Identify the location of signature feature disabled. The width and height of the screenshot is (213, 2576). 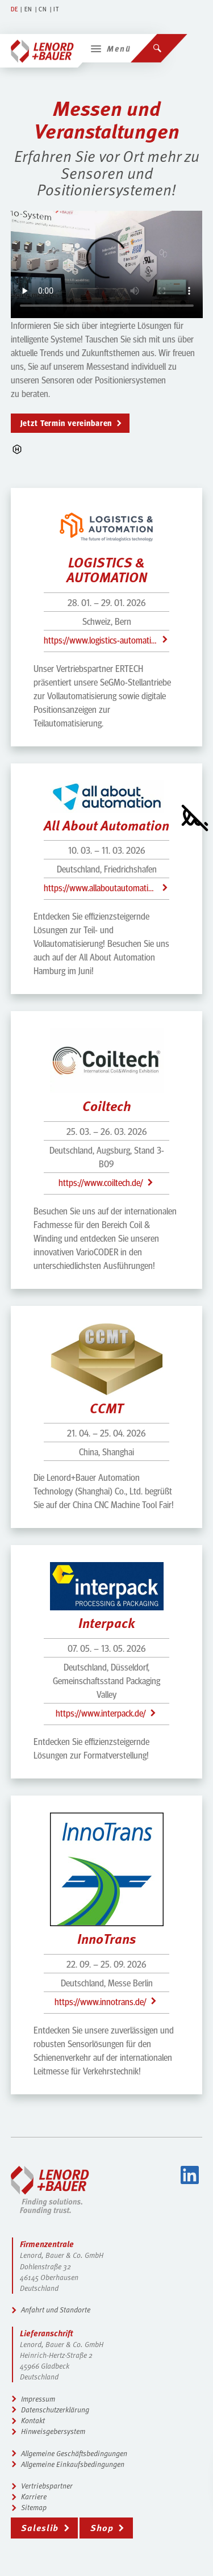
(195, 818).